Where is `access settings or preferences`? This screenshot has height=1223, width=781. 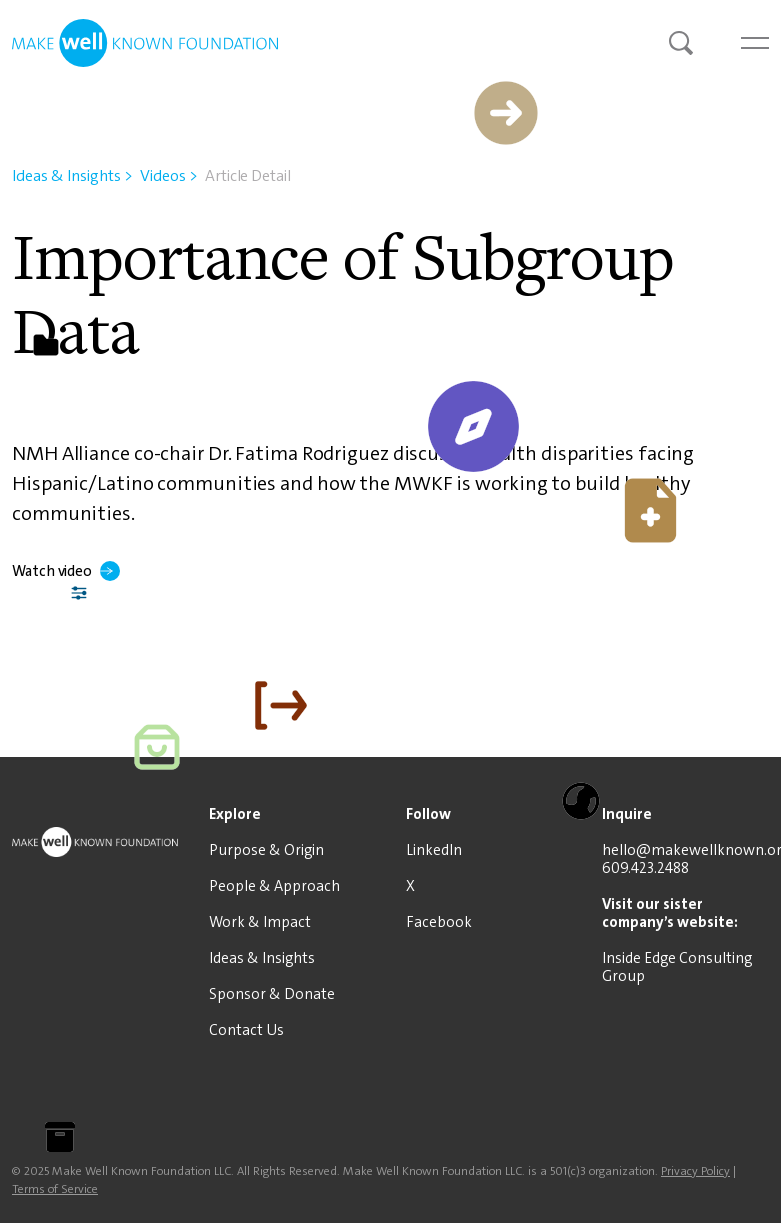 access settings or preferences is located at coordinates (79, 593).